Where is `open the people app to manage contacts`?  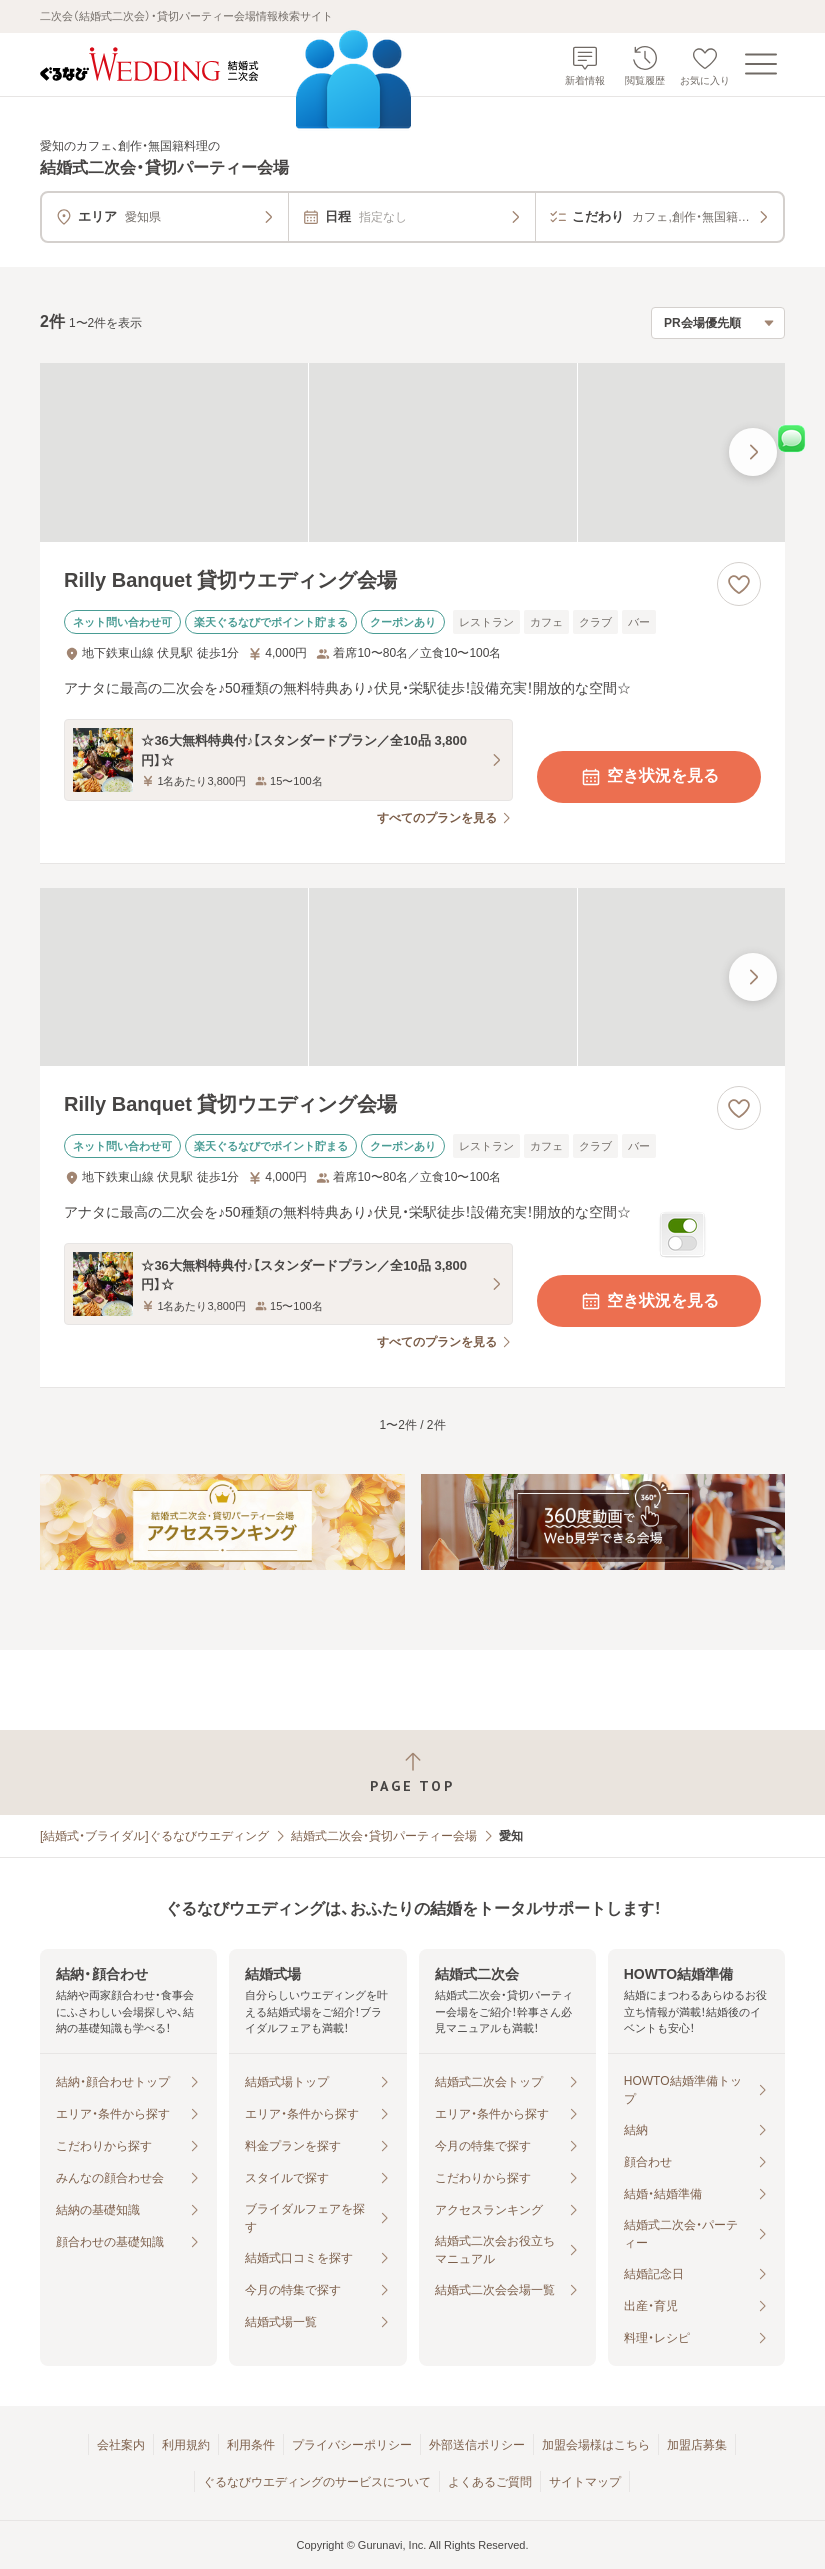 open the people app to manage contacts is located at coordinates (353, 75).